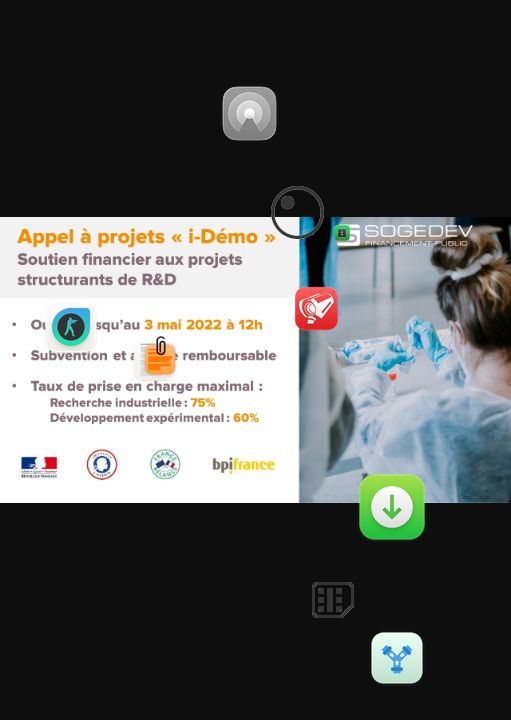 Image resolution: width=511 pixels, height=720 pixels. I want to click on open uget download manager, so click(392, 507).